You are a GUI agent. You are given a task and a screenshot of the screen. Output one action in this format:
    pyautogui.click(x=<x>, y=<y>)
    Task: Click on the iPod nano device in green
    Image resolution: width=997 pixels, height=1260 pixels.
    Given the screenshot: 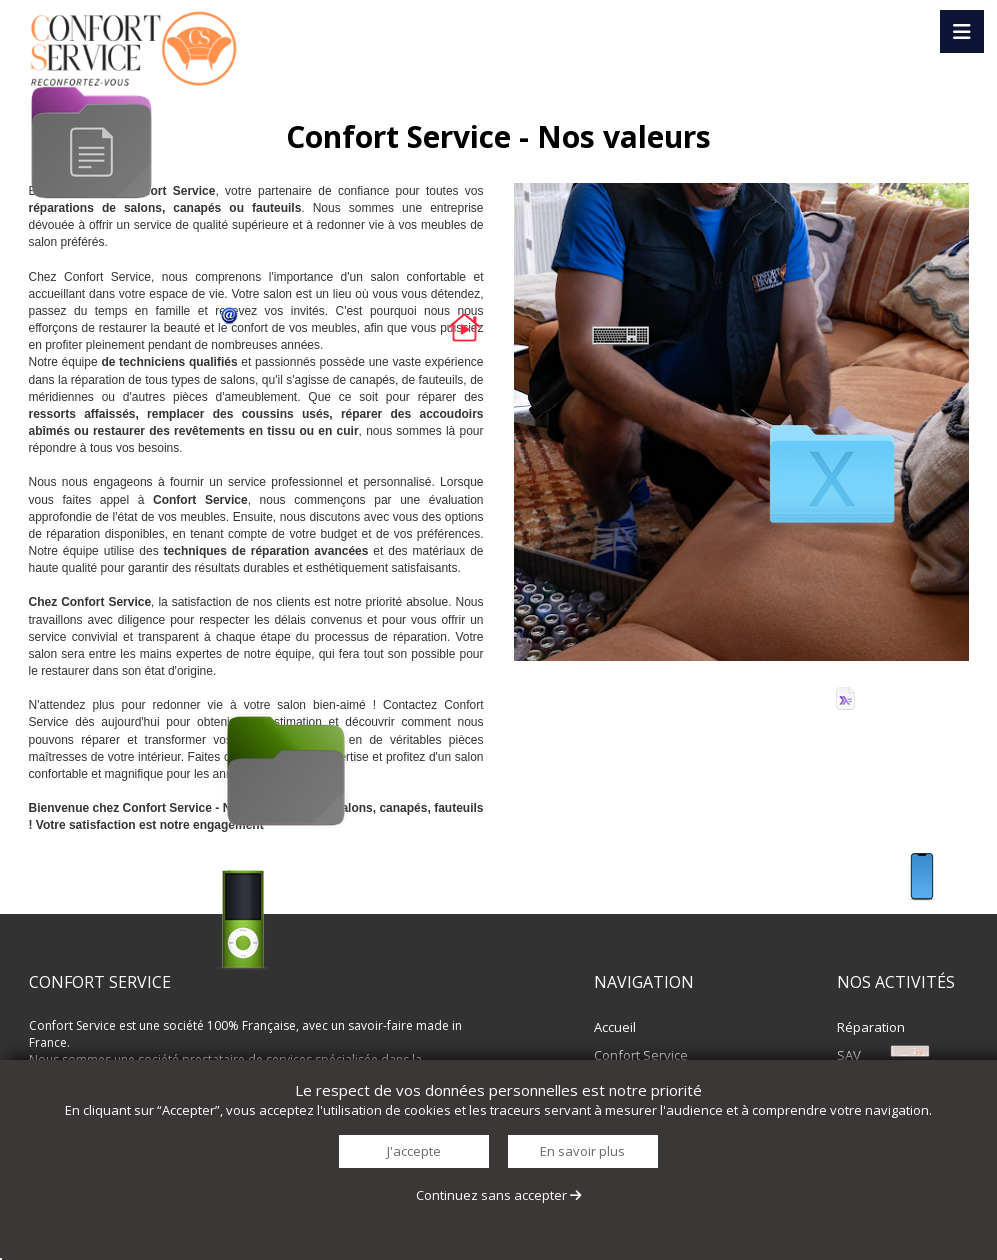 What is the action you would take?
    pyautogui.click(x=242, y=920)
    